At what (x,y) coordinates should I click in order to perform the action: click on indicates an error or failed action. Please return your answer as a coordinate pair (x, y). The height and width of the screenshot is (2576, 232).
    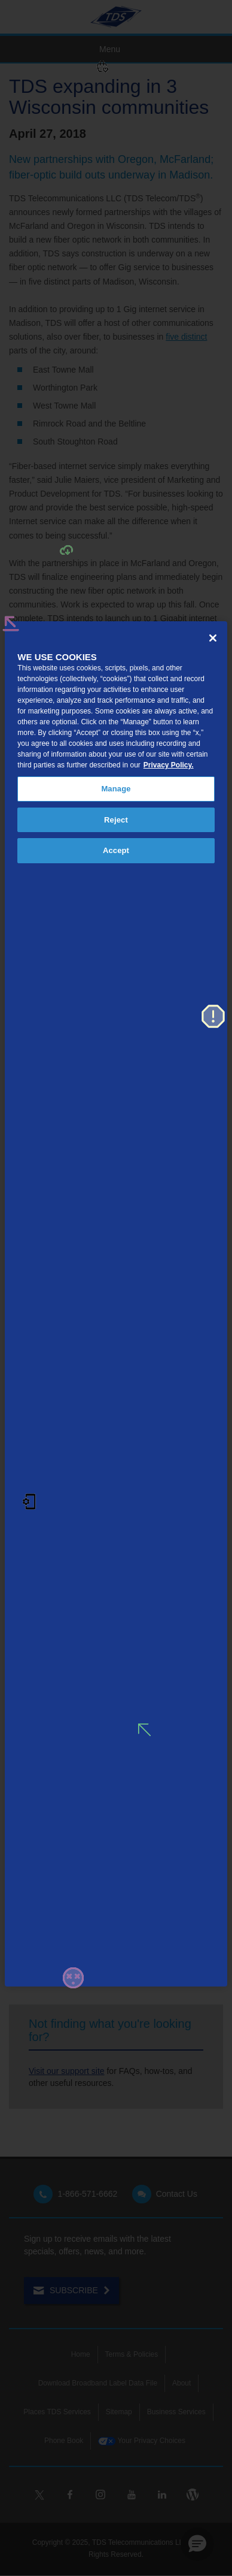
    Looking at the image, I should click on (73, 1978).